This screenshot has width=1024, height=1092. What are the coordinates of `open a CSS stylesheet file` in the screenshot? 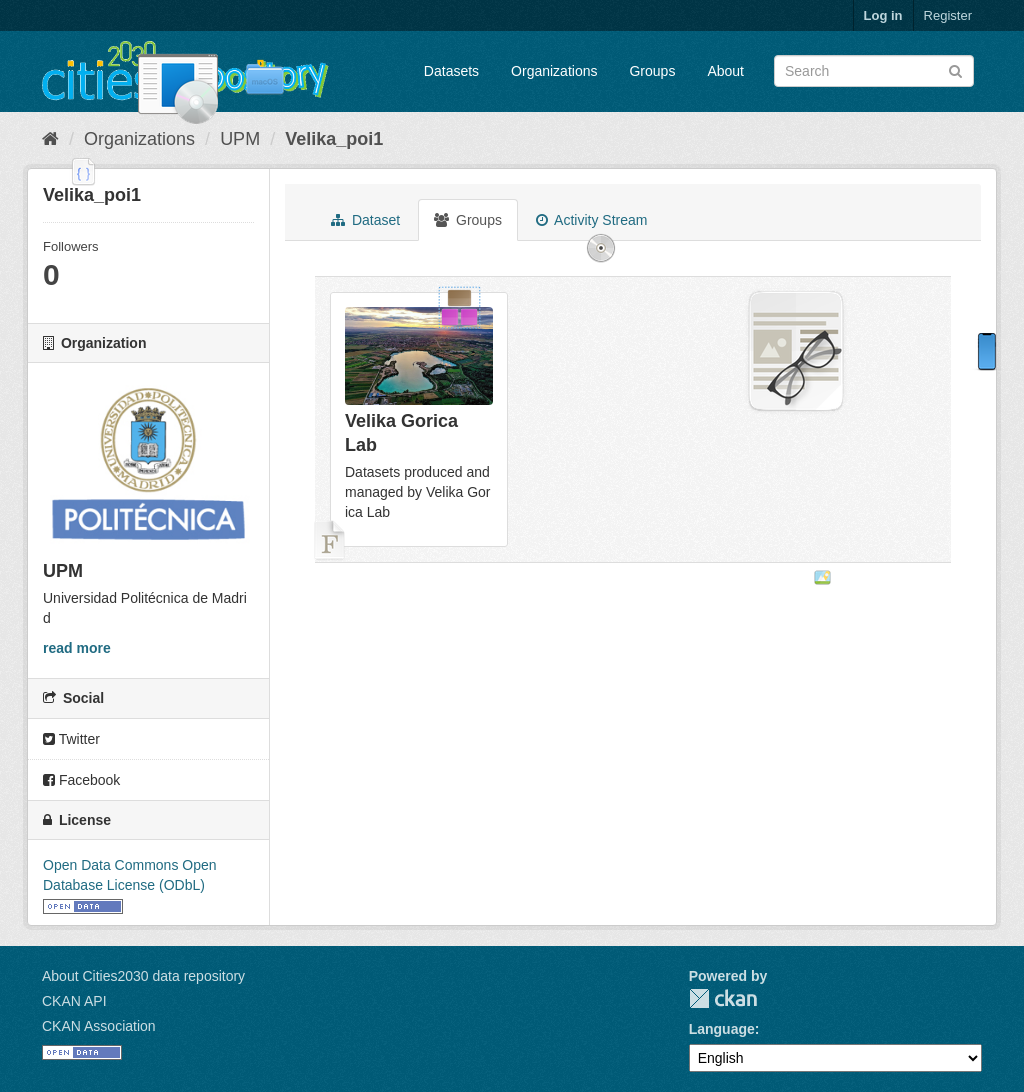 It's located at (83, 171).